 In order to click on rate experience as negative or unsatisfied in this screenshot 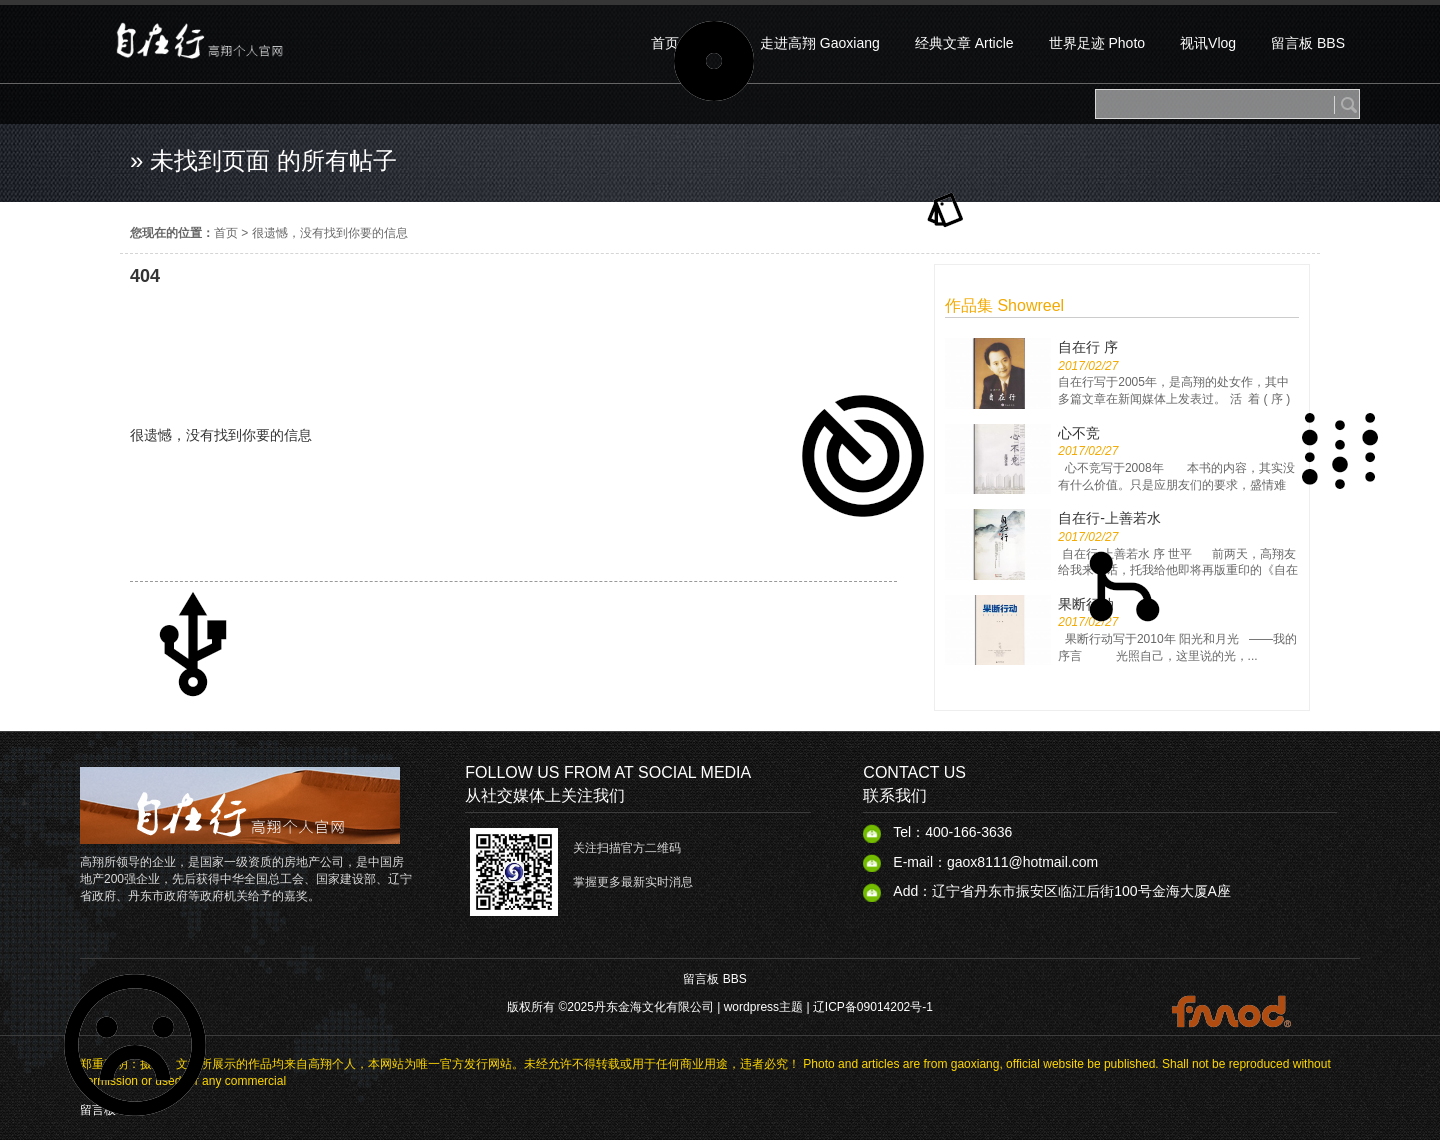, I will do `click(135, 1045)`.